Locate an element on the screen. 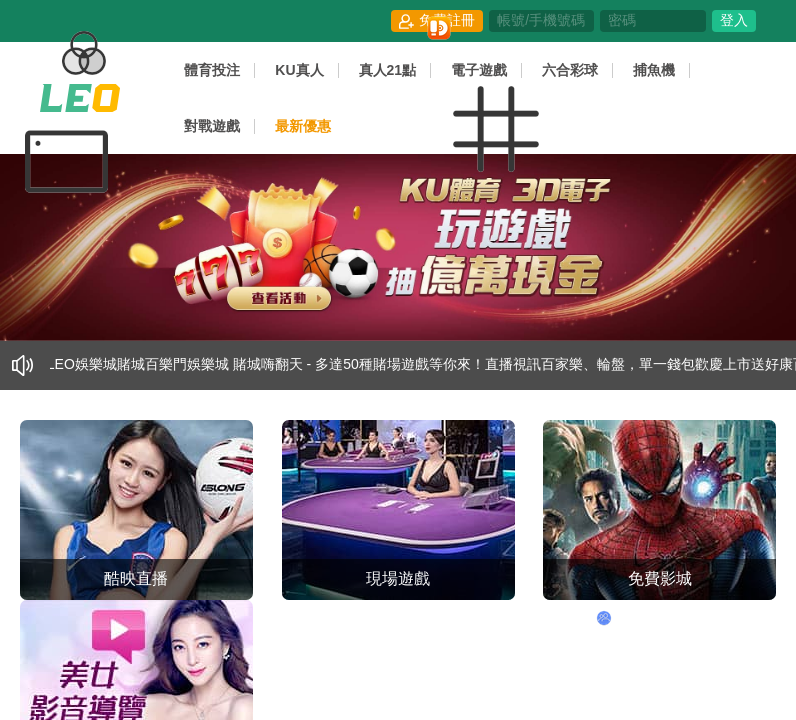 The height and width of the screenshot is (720, 796). indicates tablet device connected is located at coordinates (66, 161).